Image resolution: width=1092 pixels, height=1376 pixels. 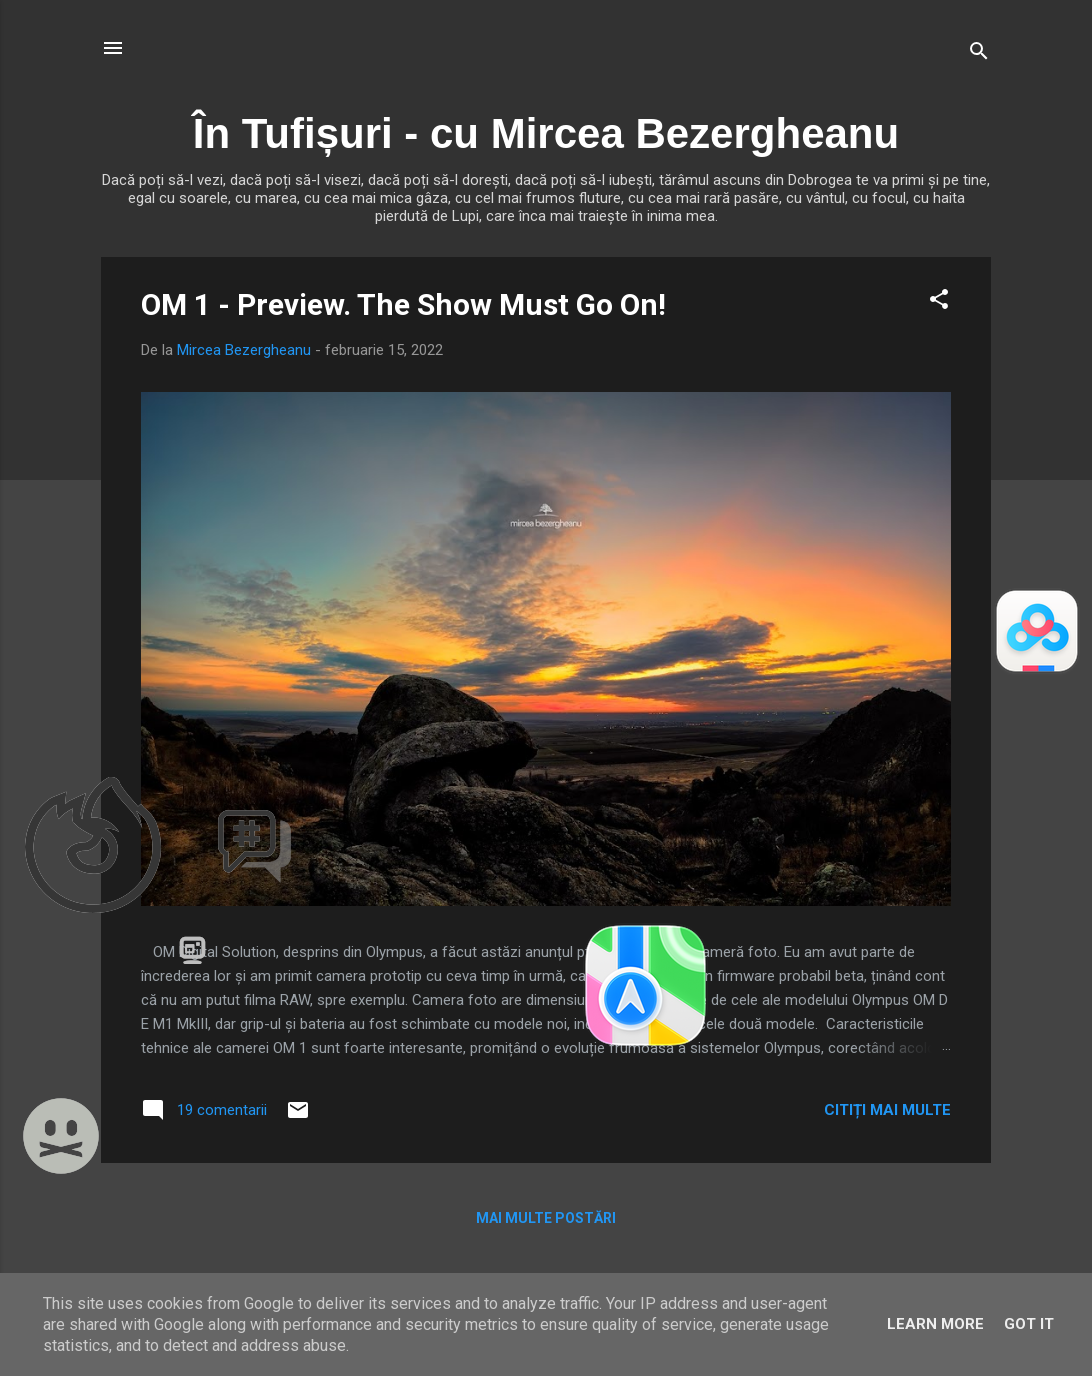 I want to click on configure remote desktop settings, so click(x=192, y=949).